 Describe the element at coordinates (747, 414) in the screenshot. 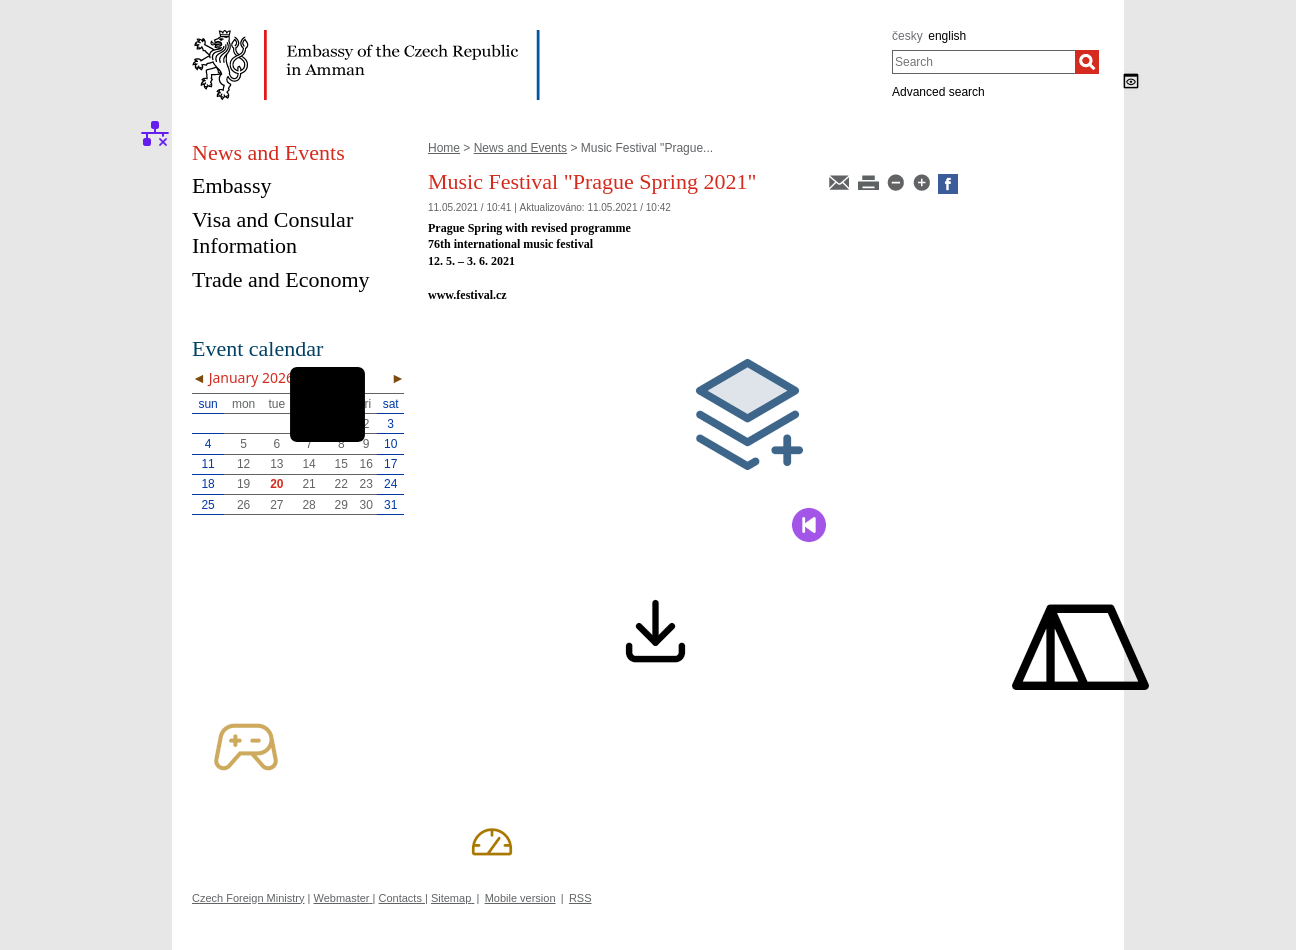

I see `add a new layer to the stack` at that location.